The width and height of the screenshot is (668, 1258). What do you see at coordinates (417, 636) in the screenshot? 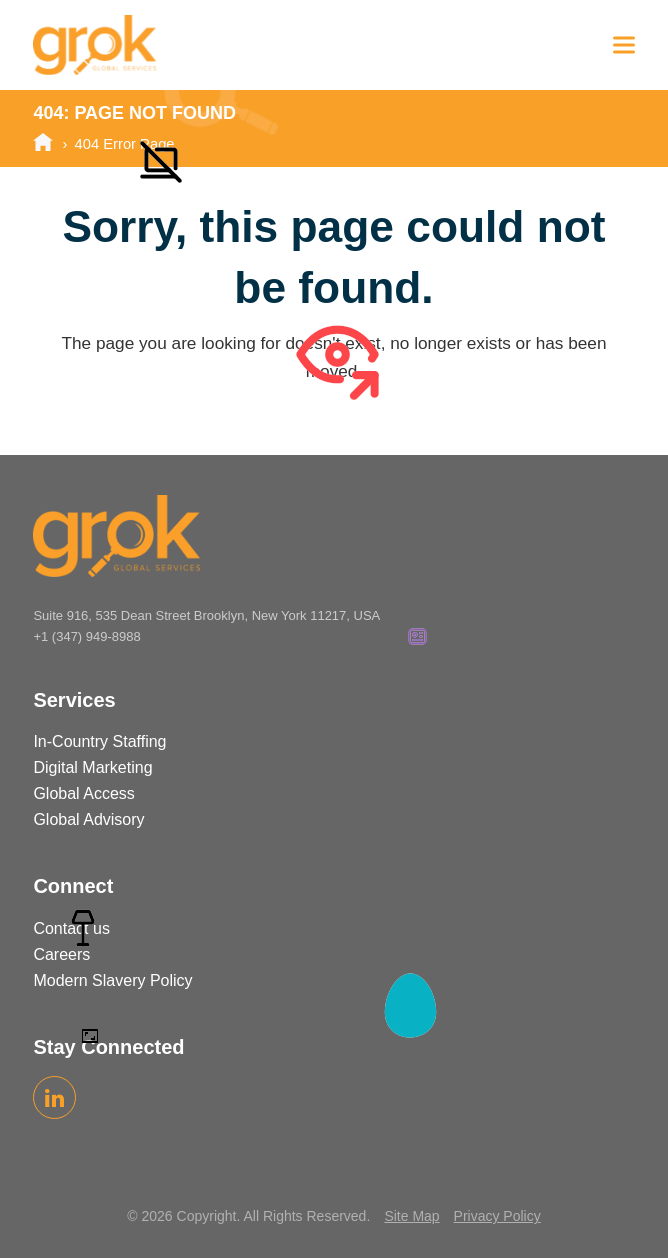
I see `view your profile or identification card` at bounding box center [417, 636].